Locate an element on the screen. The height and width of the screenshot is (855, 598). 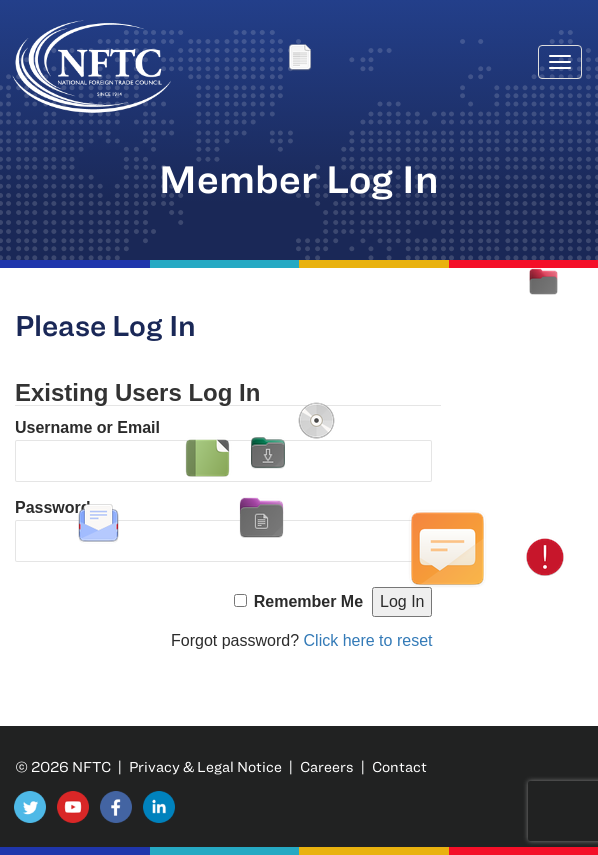
open a text document is located at coordinates (300, 57).